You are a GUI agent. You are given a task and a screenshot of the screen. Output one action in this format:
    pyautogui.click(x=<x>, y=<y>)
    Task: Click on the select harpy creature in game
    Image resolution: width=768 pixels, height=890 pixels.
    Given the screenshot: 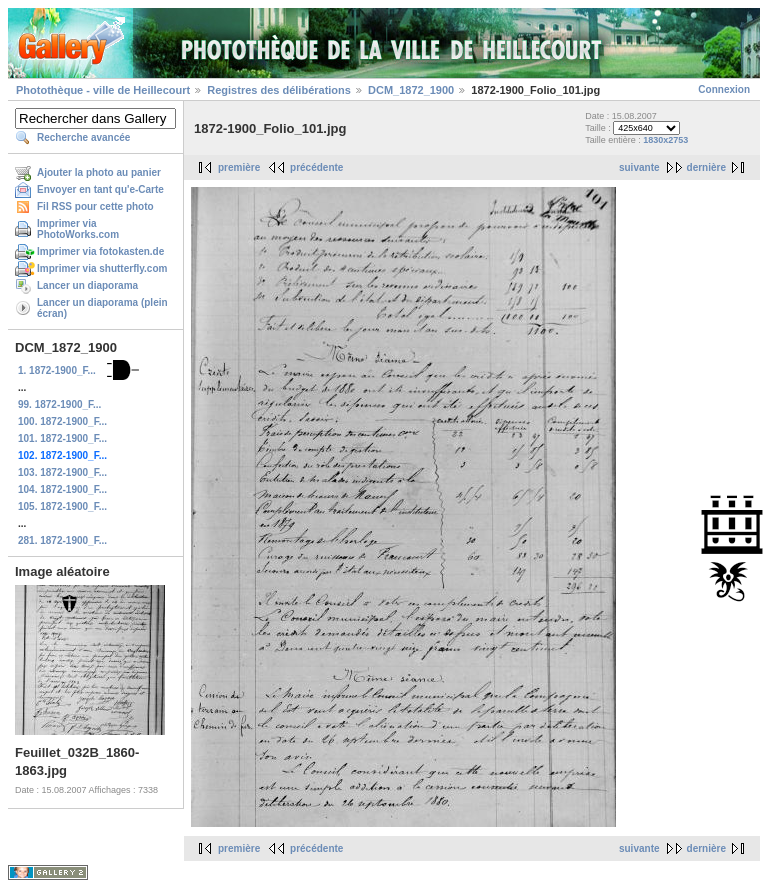 What is the action you would take?
    pyautogui.click(x=728, y=581)
    